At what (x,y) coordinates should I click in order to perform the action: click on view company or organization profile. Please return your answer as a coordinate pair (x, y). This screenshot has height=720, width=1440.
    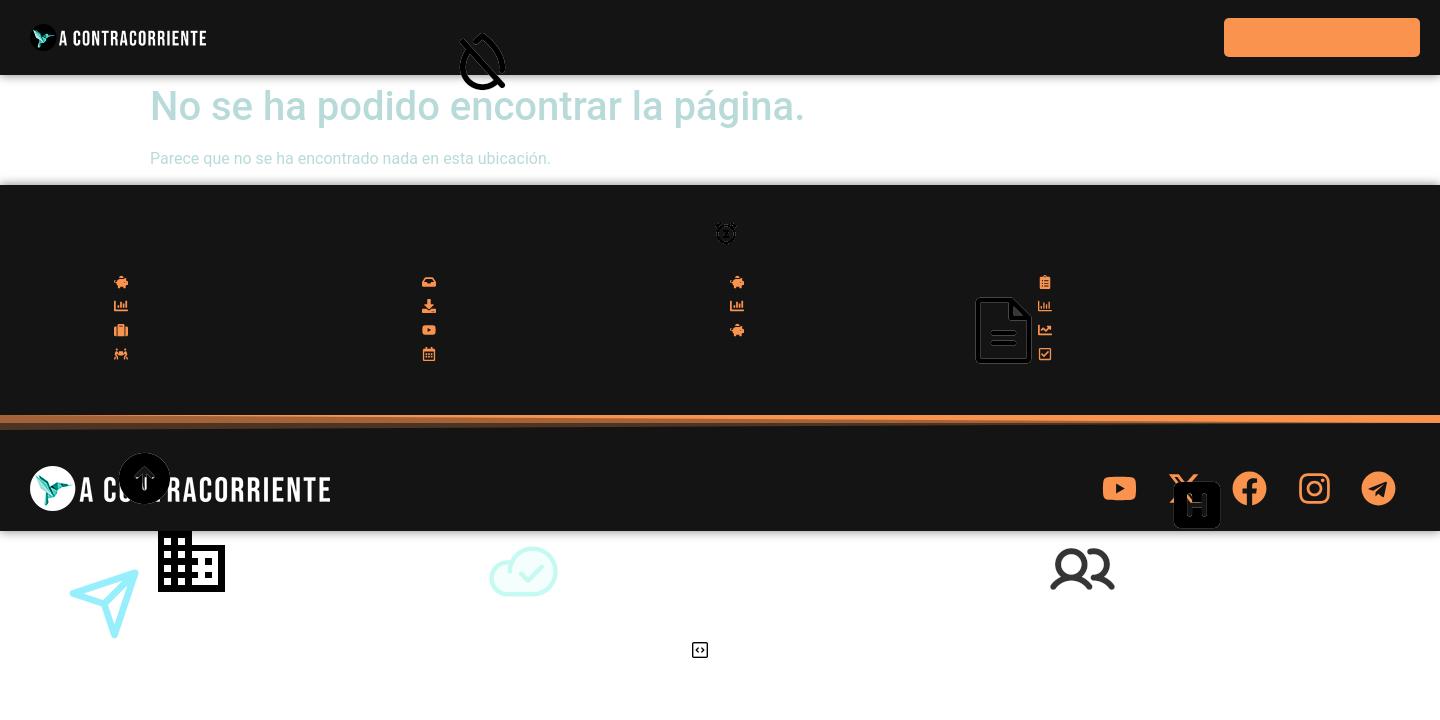
    Looking at the image, I should click on (191, 561).